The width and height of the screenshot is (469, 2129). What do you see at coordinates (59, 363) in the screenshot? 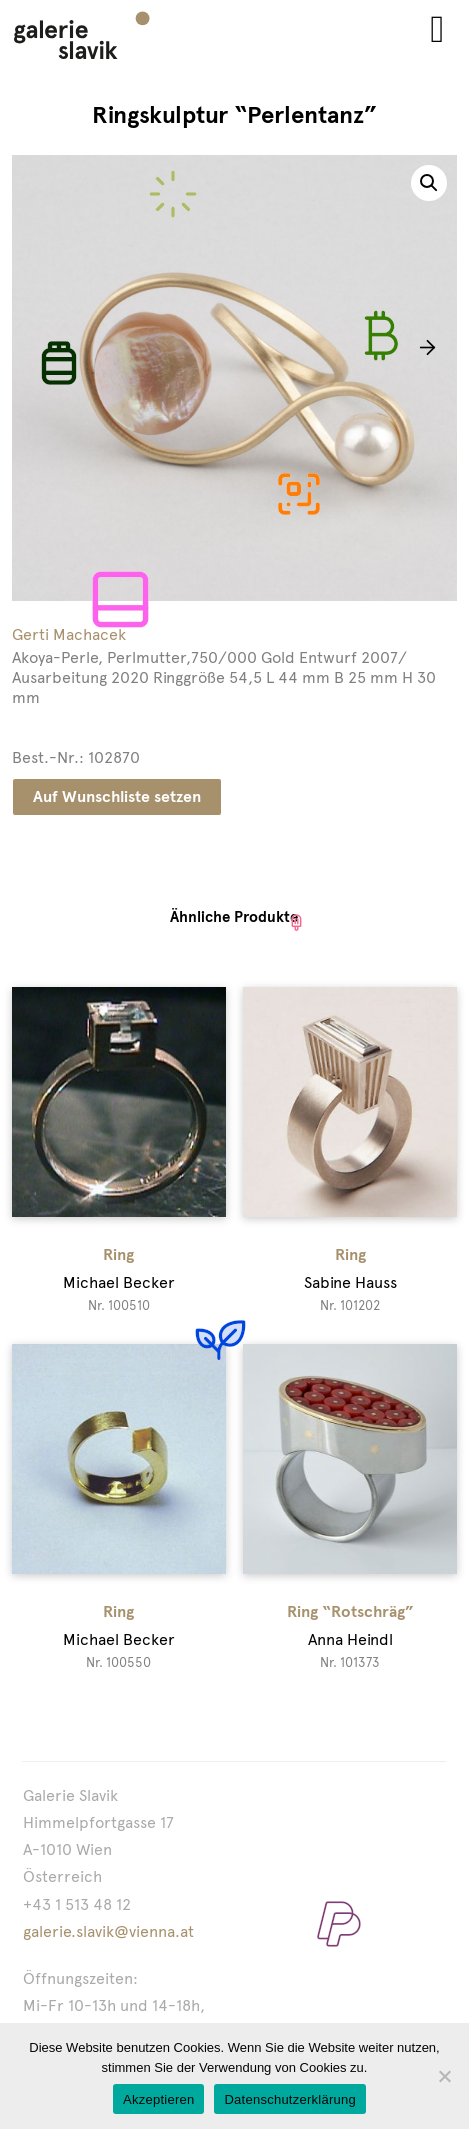
I see `view or manage stored items` at bounding box center [59, 363].